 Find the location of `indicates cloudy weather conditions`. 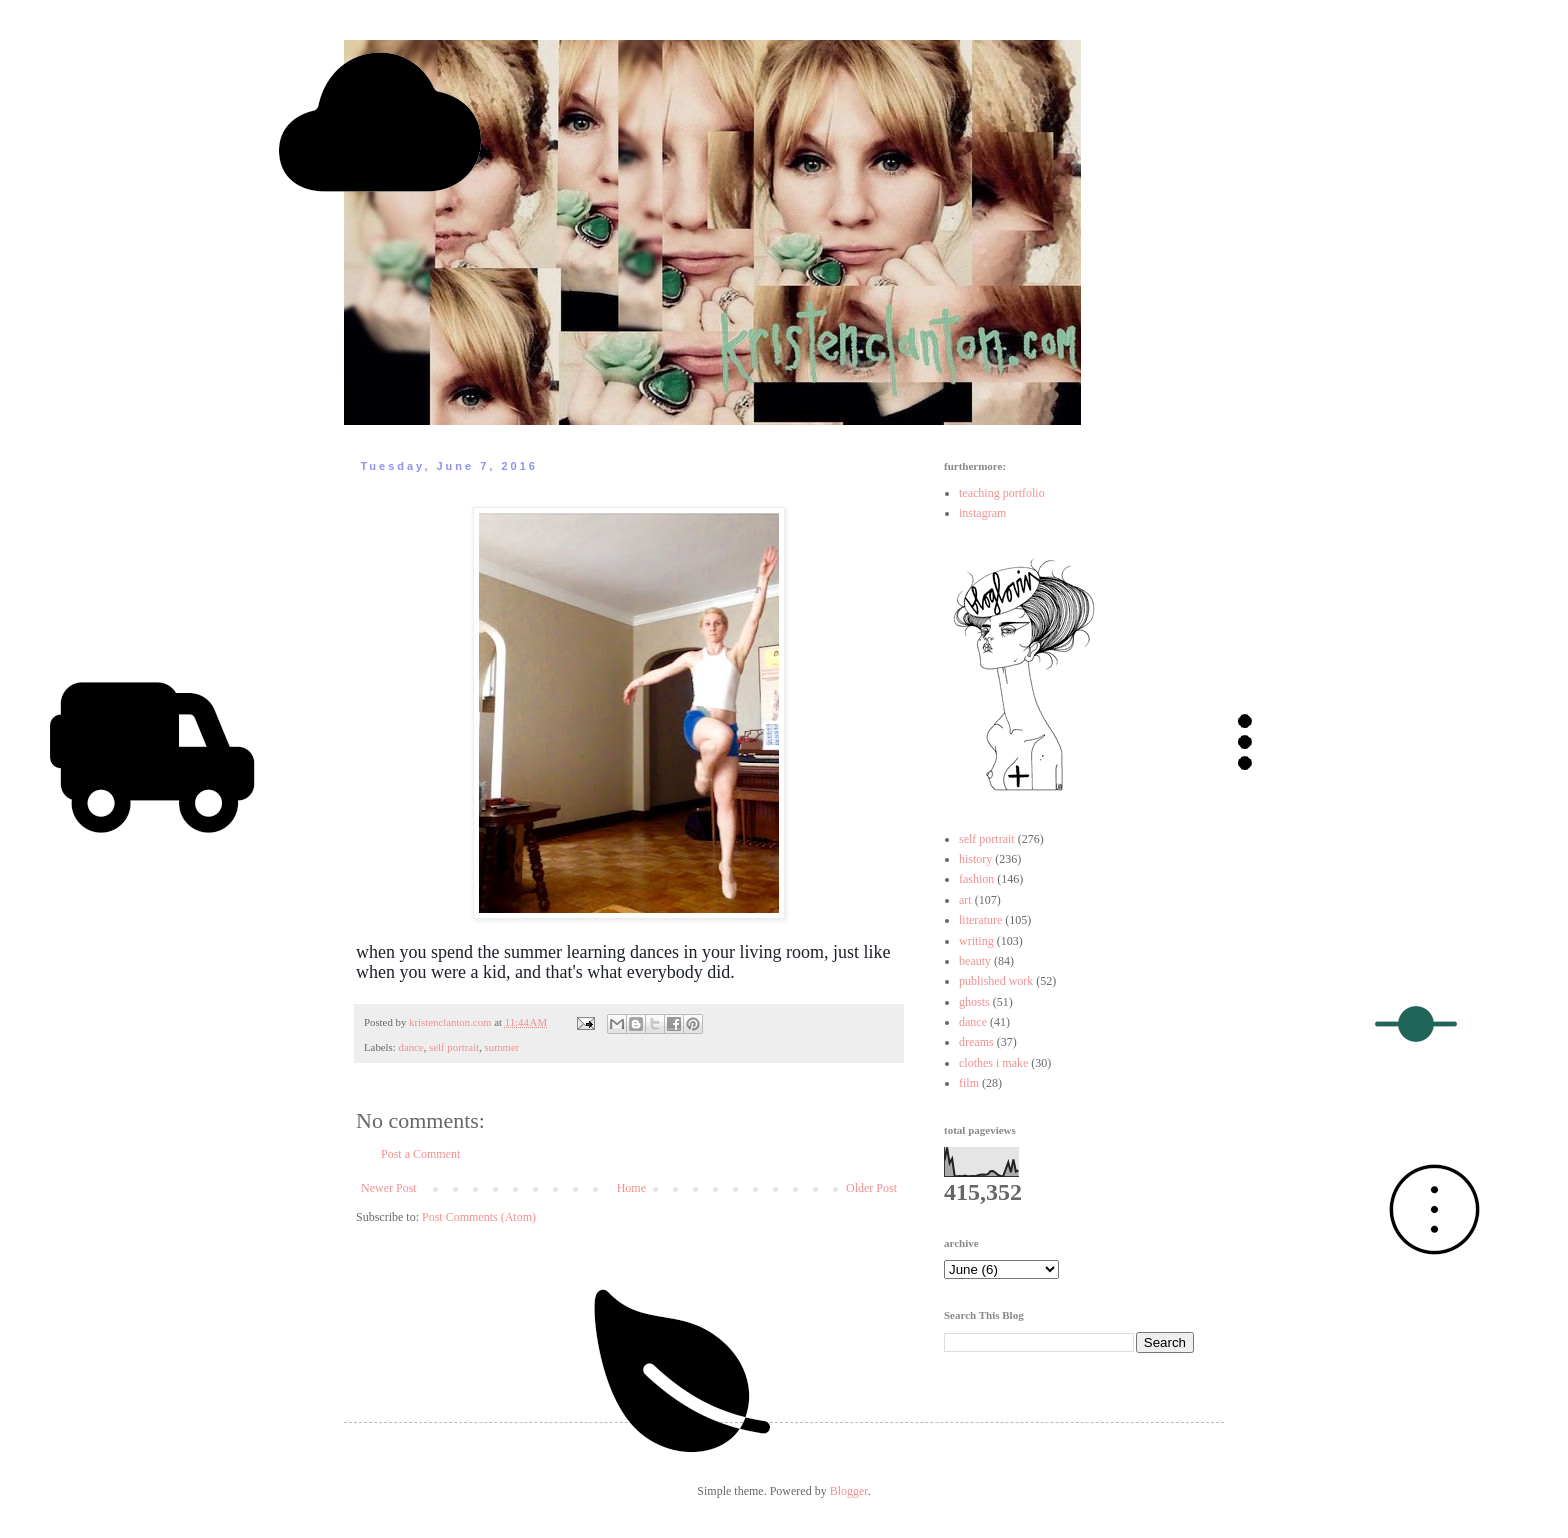

indicates cloudy weather conditions is located at coordinates (380, 122).